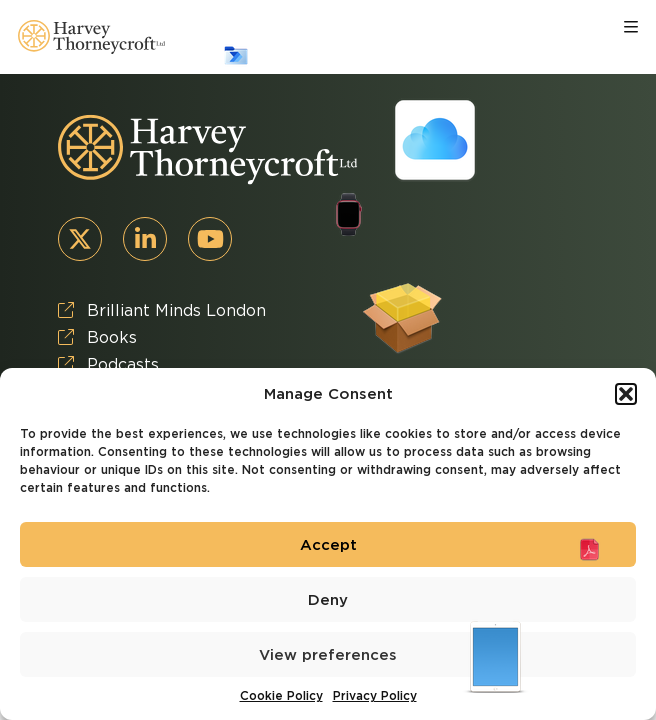  What do you see at coordinates (236, 56) in the screenshot?
I see `open Microsoft Power Automate project files` at bounding box center [236, 56].